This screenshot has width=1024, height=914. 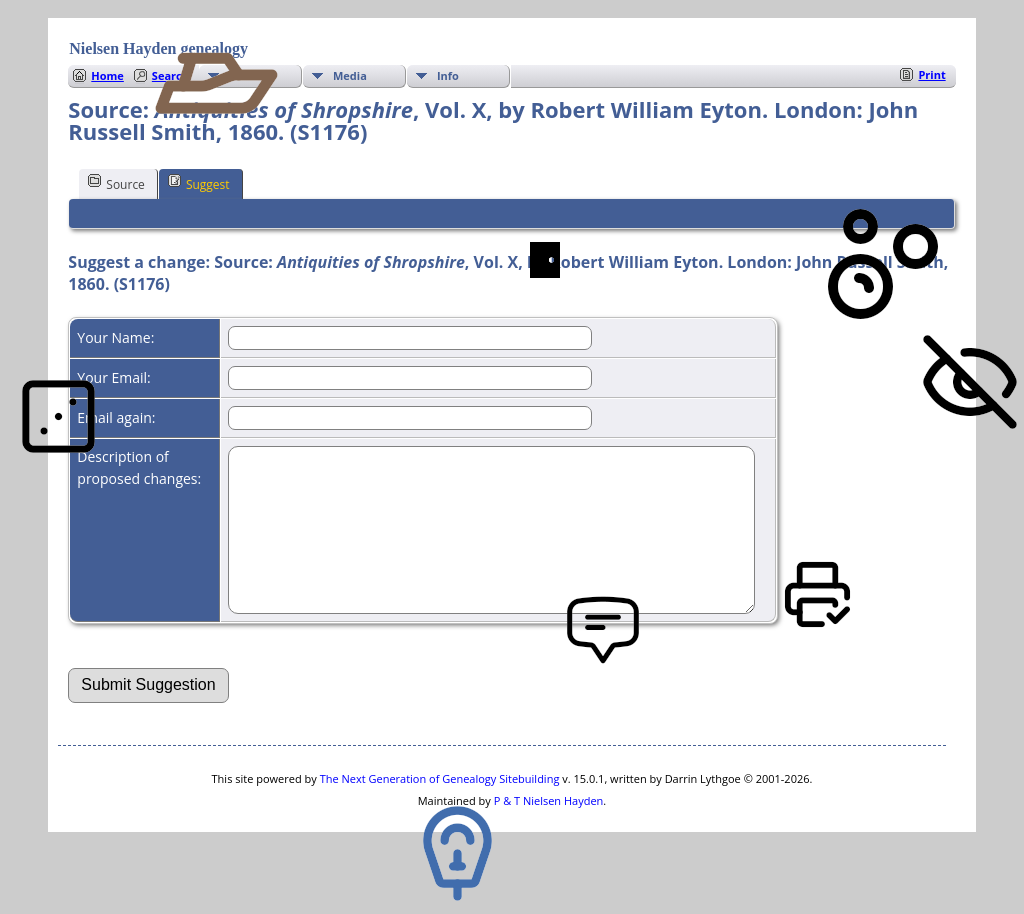 What do you see at coordinates (457, 853) in the screenshot?
I see `find nearby parking meters` at bounding box center [457, 853].